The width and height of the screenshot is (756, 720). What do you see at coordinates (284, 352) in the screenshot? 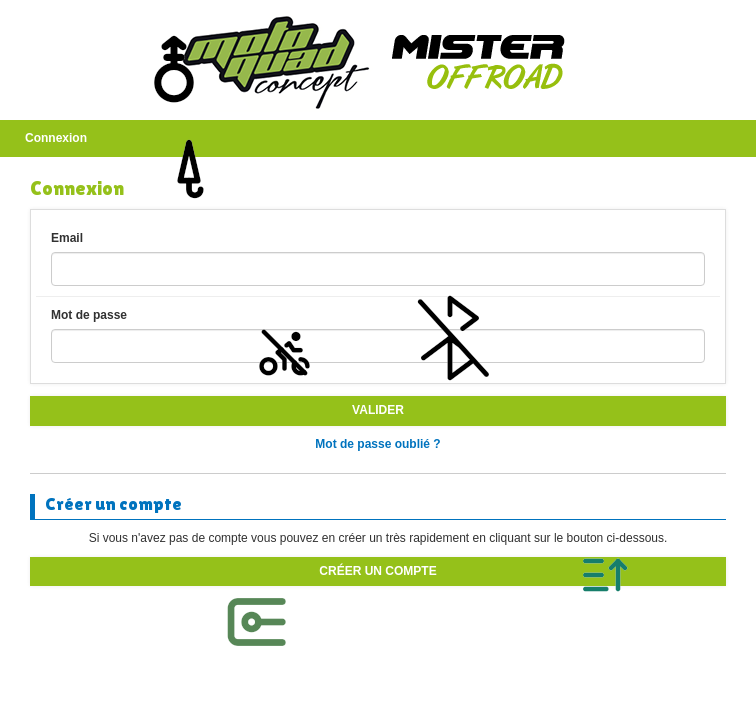
I see `bike rental or sharing unavailable` at bounding box center [284, 352].